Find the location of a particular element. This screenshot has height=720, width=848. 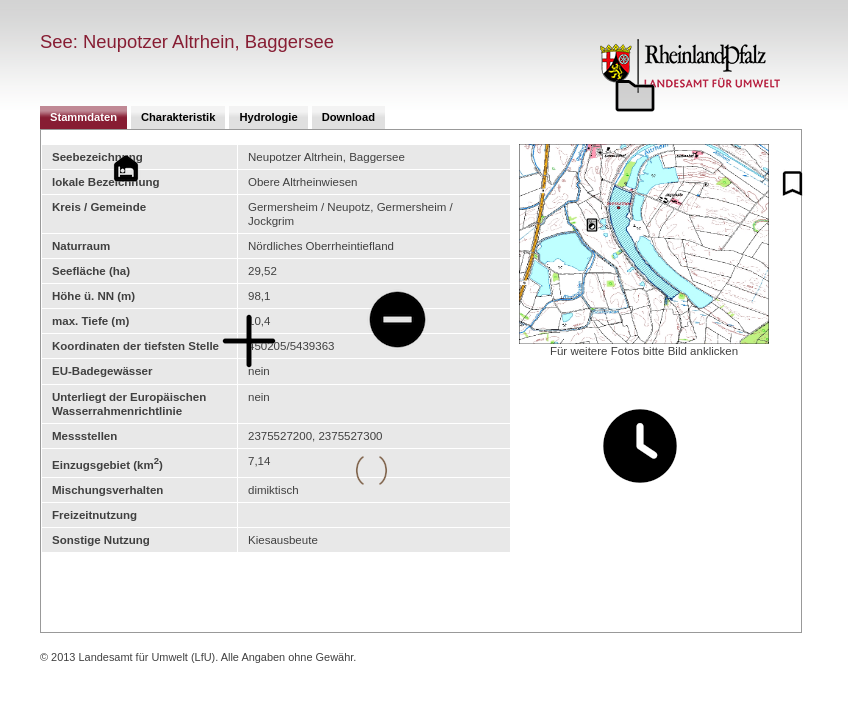

find nearby overnight accommodations is located at coordinates (126, 168).